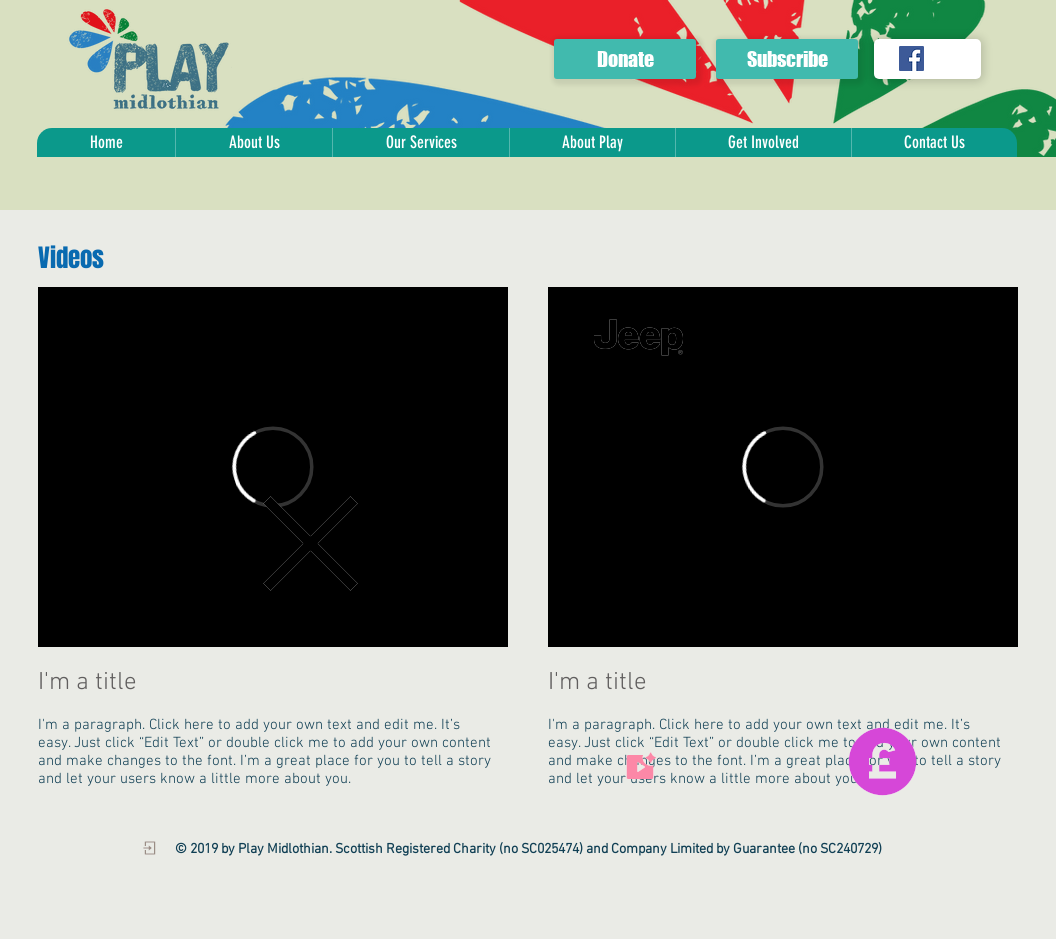 This screenshot has height=939, width=1056. Describe the element at coordinates (150, 848) in the screenshot. I see `log in to your account` at that location.